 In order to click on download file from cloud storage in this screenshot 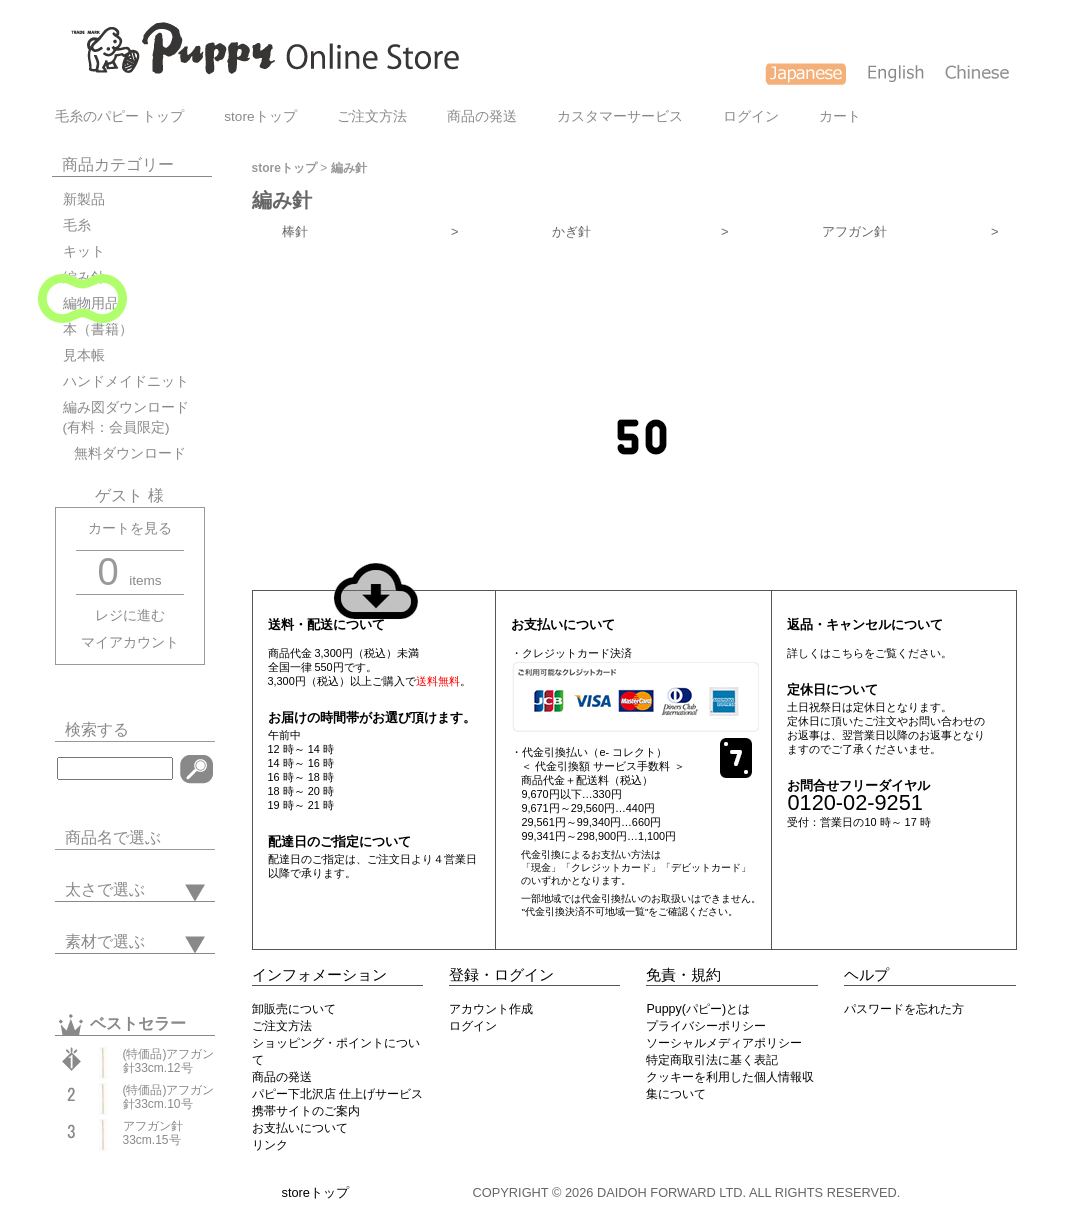, I will do `click(376, 591)`.